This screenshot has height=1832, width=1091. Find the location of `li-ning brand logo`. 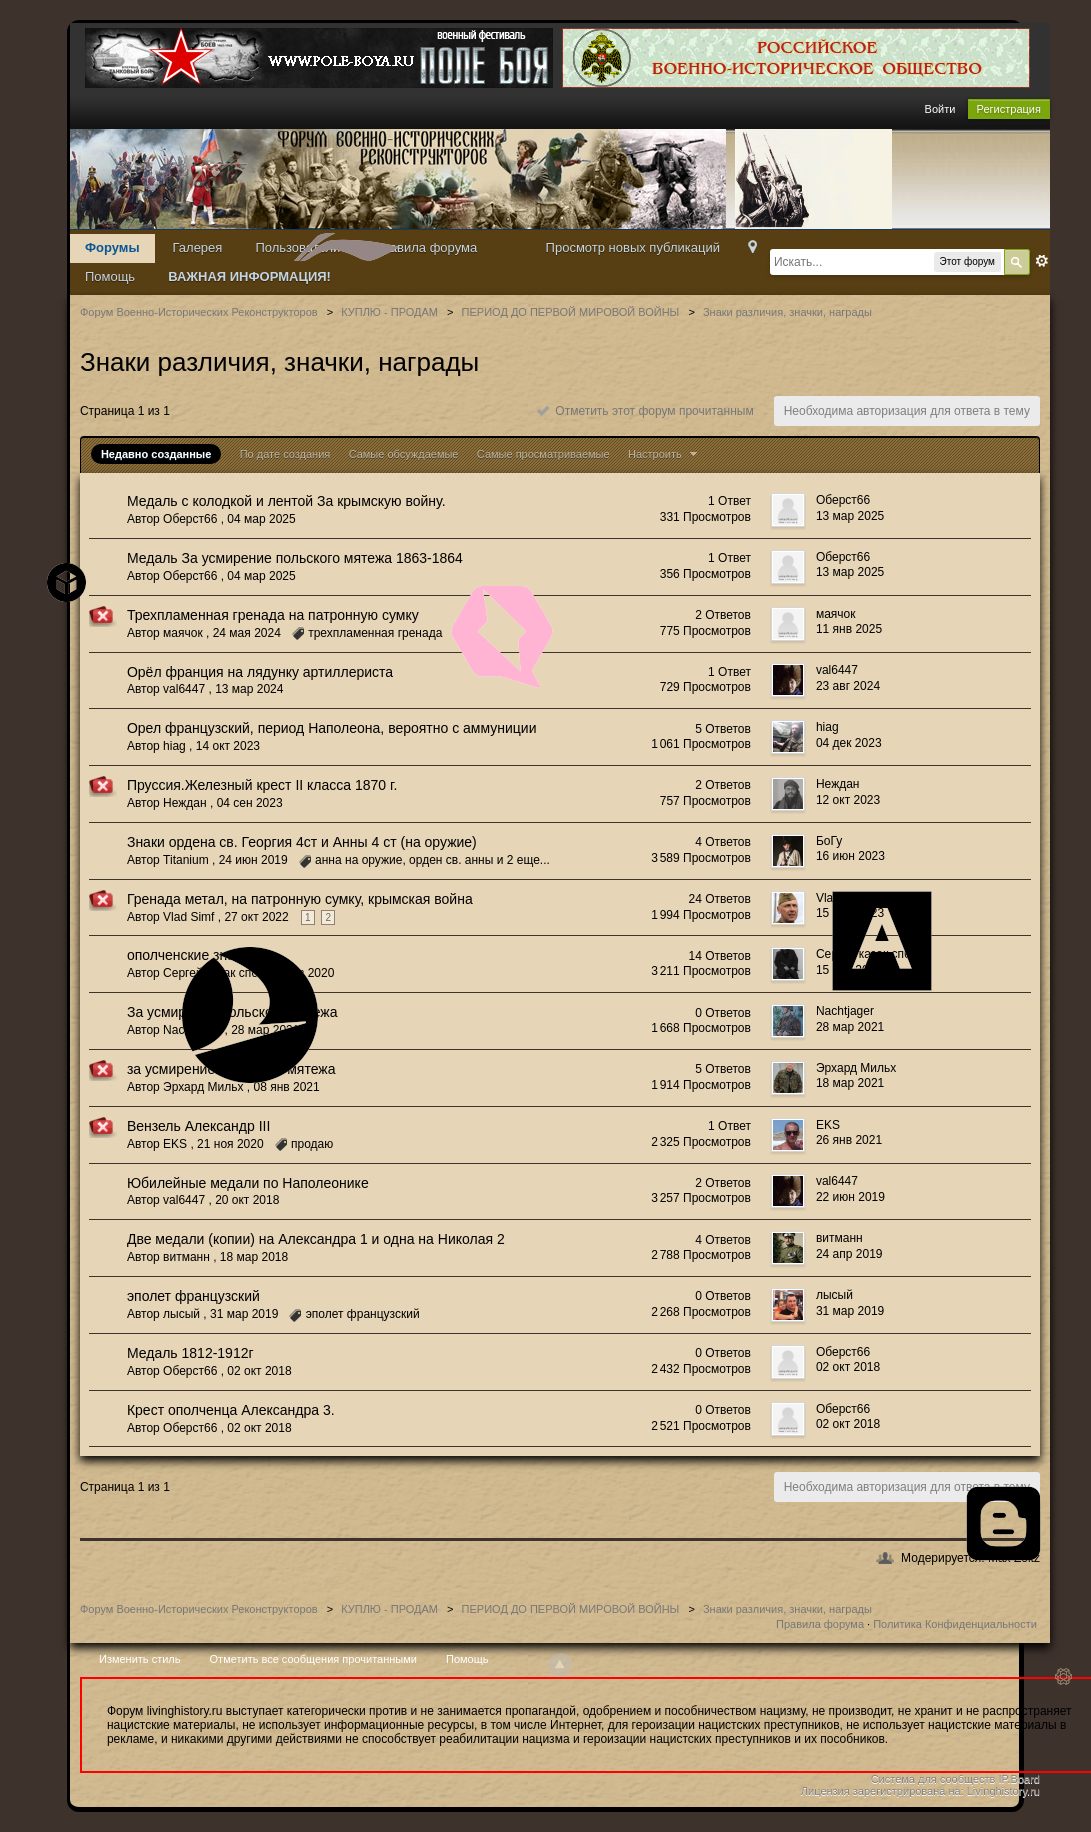

li-ning brand logo is located at coordinates (347, 247).